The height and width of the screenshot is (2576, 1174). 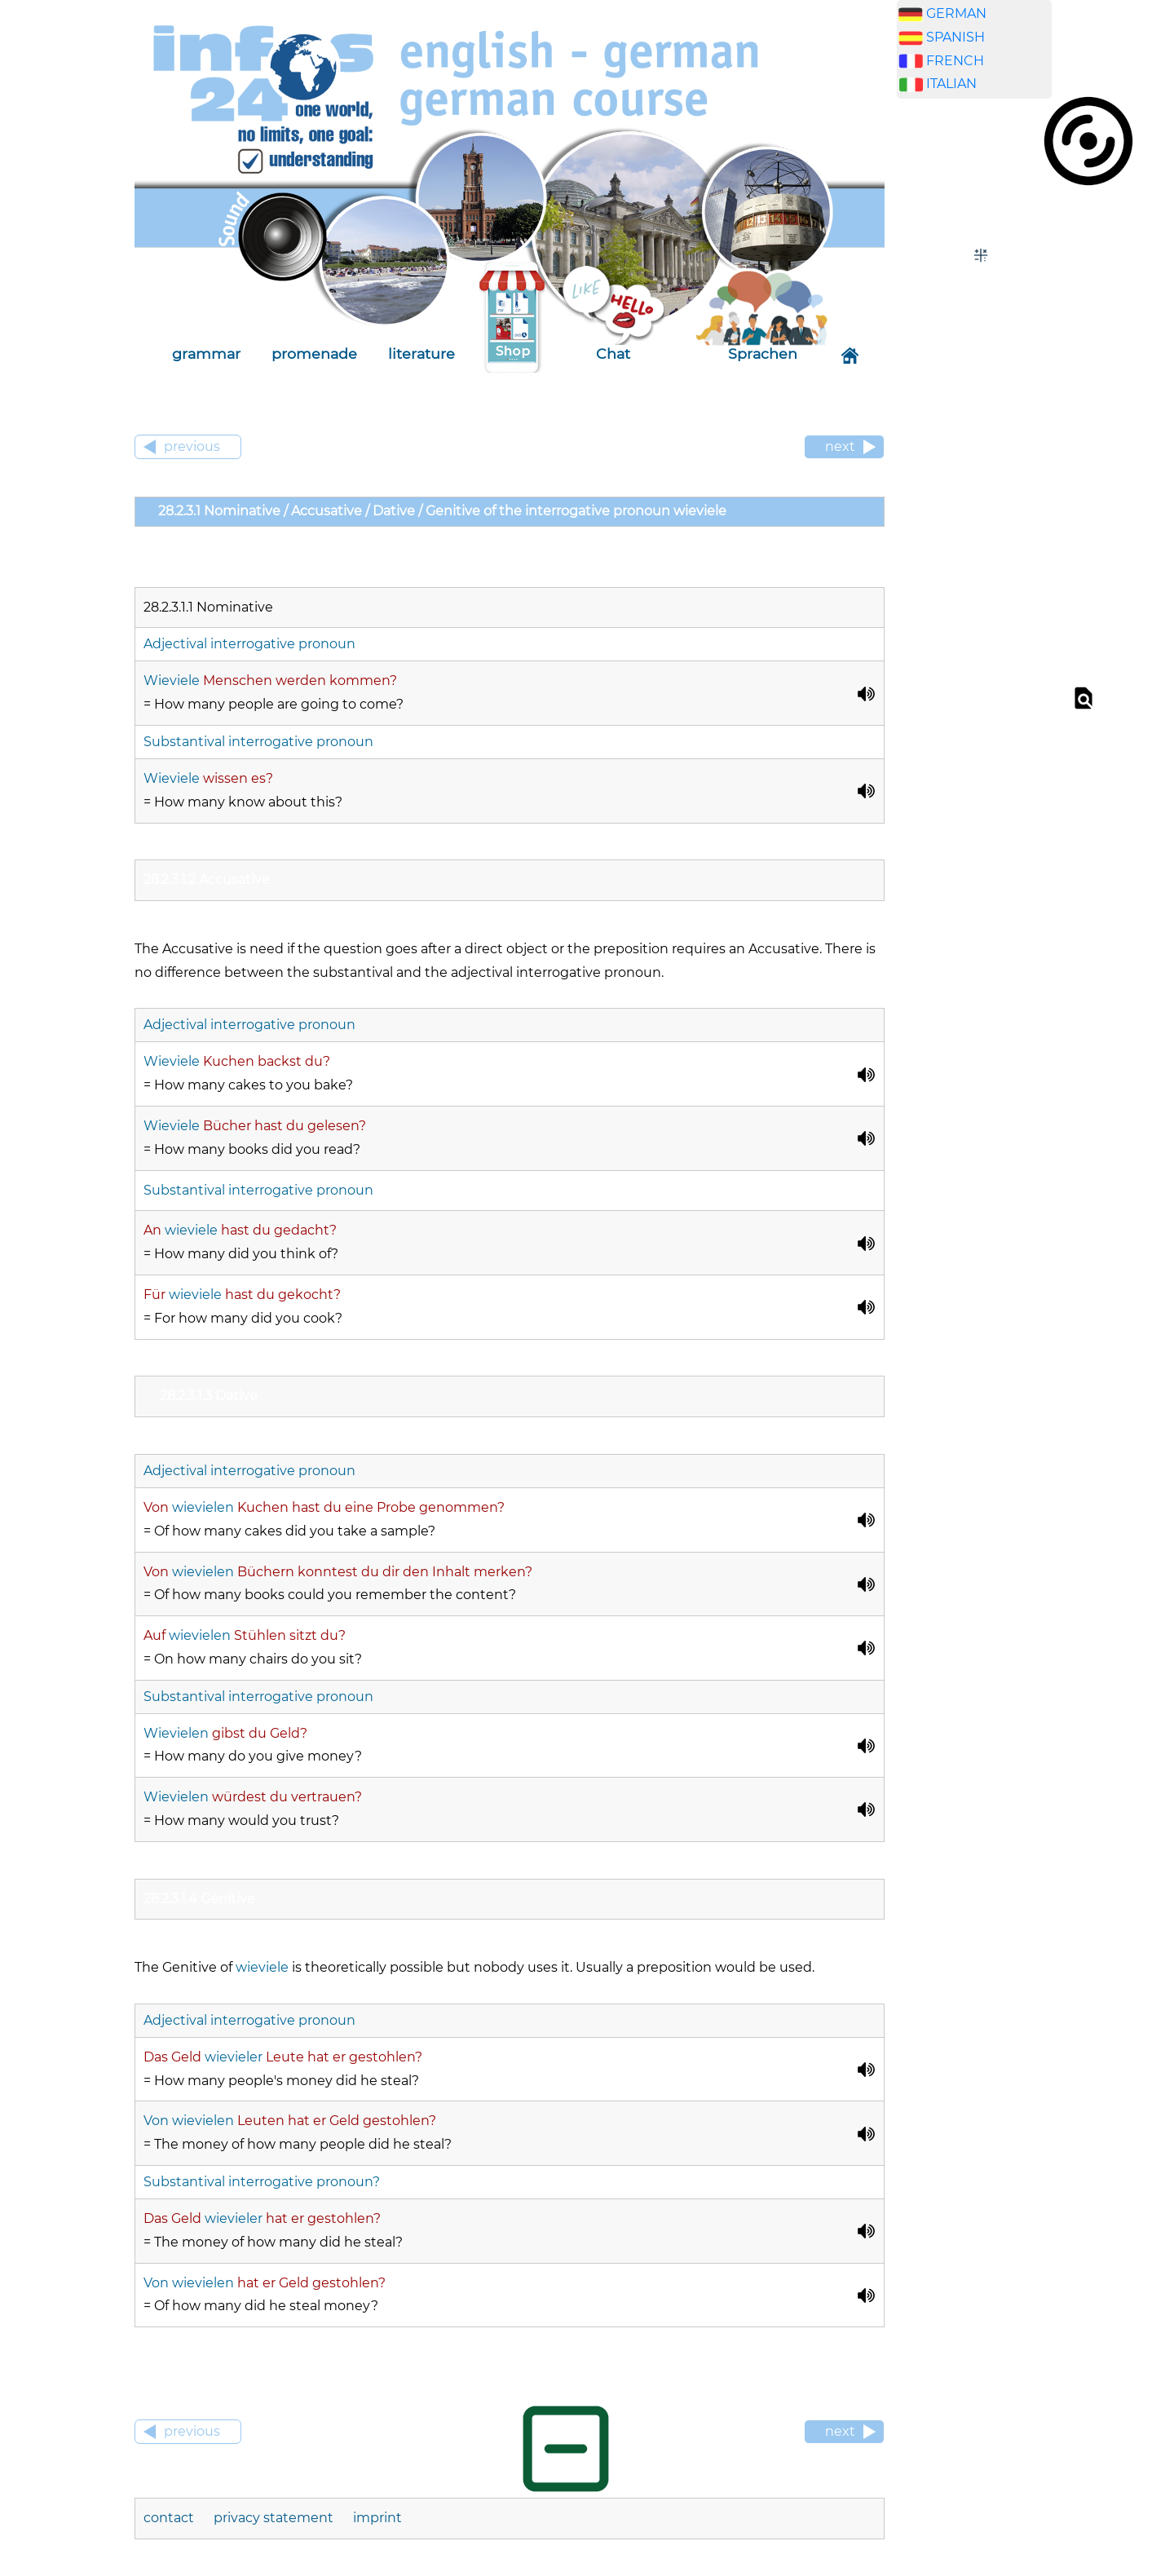 What do you see at coordinates (1084, 698) in the screenshot?
I see `search within the current document` at bounding box center [1084, 698].